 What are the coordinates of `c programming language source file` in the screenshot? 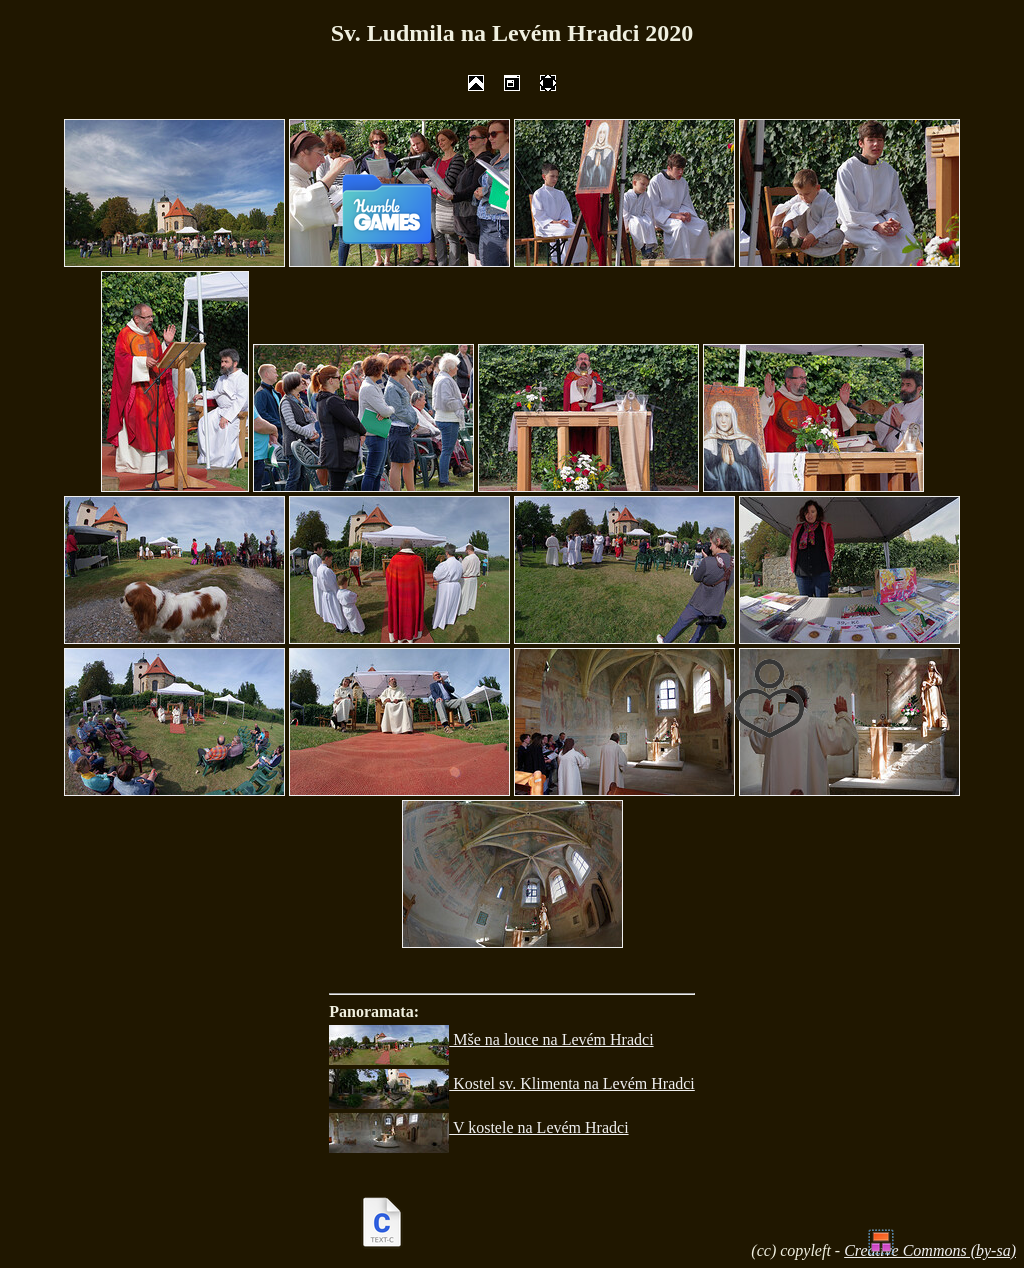 It's located at (382, 1223).